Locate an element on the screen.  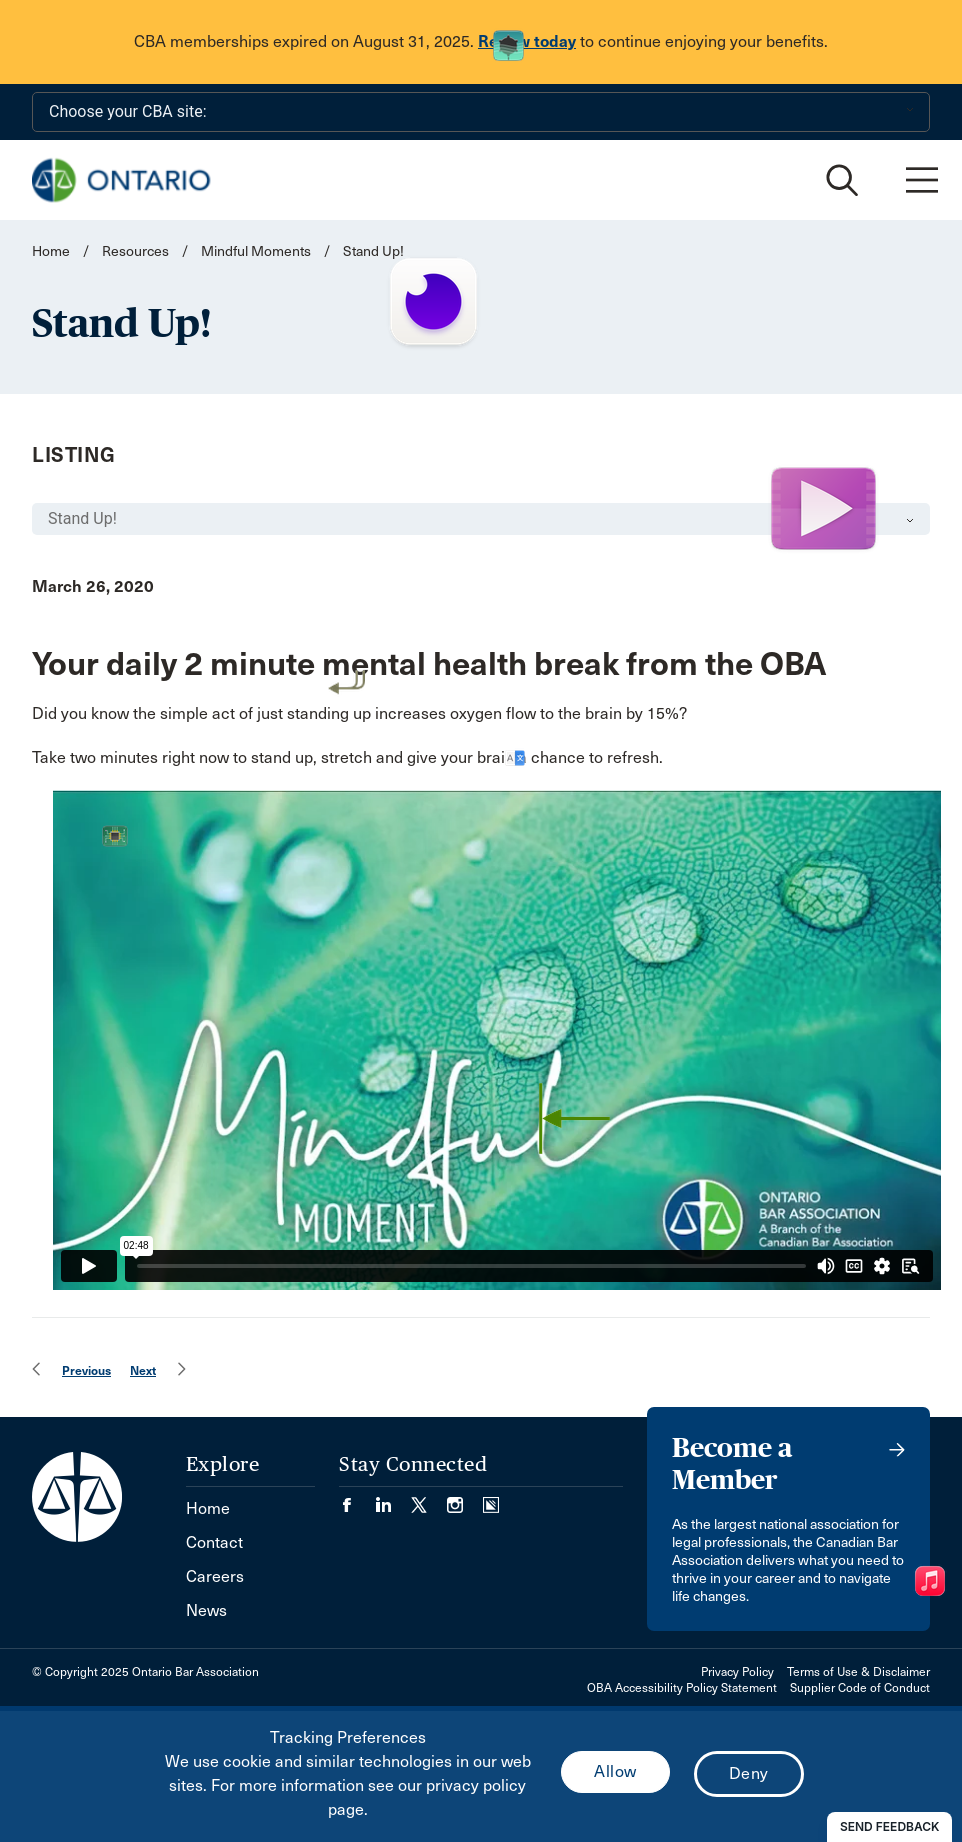
reply to all recipients of an email is located at coordinates (346, 680).